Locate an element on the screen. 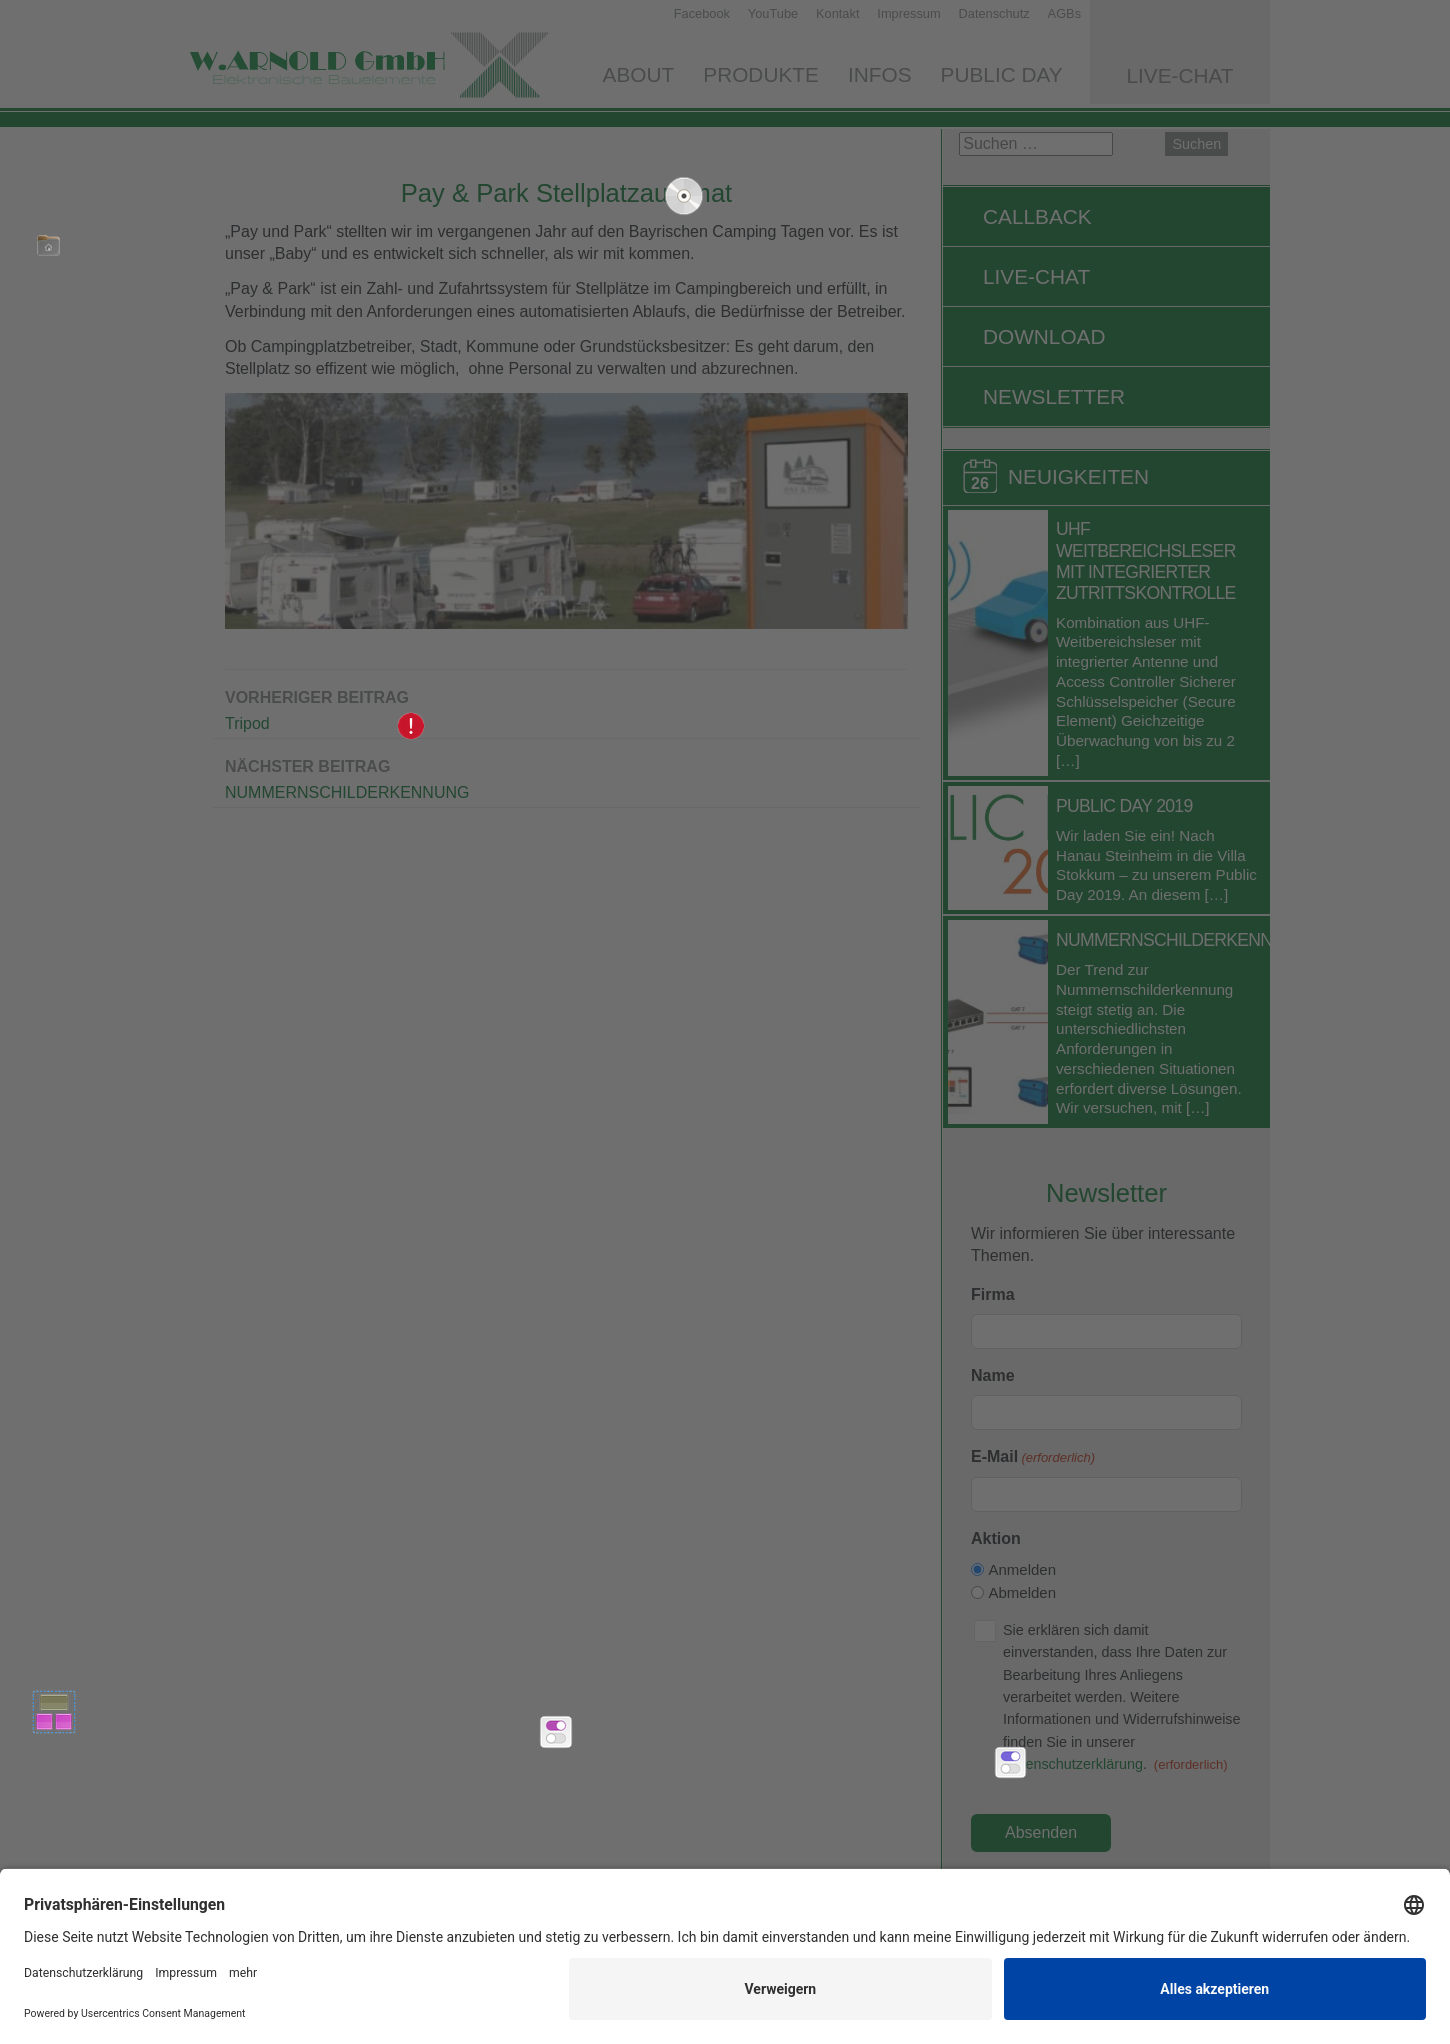 Image resolution: width=1450 pixels, height=2044 pixels. open gnome tweaks to customize desktop settings is located at coordinates (556, 1732).